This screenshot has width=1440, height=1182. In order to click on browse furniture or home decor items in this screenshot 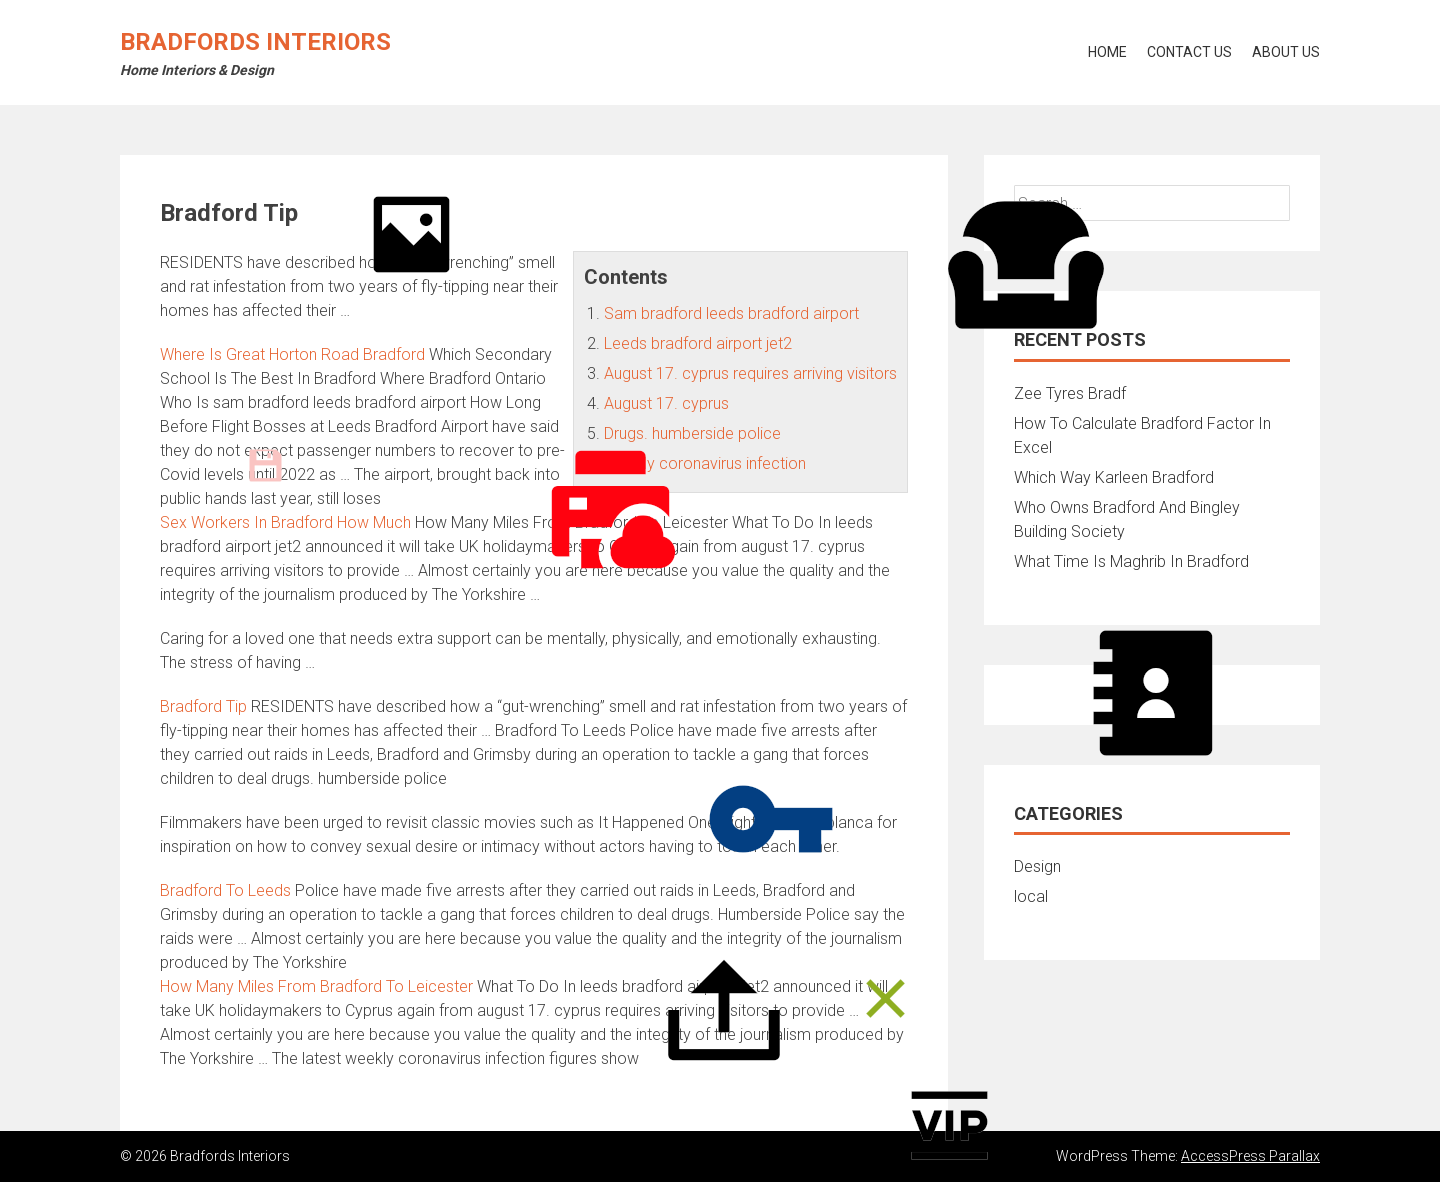, I will do `click(1026, 265)`.